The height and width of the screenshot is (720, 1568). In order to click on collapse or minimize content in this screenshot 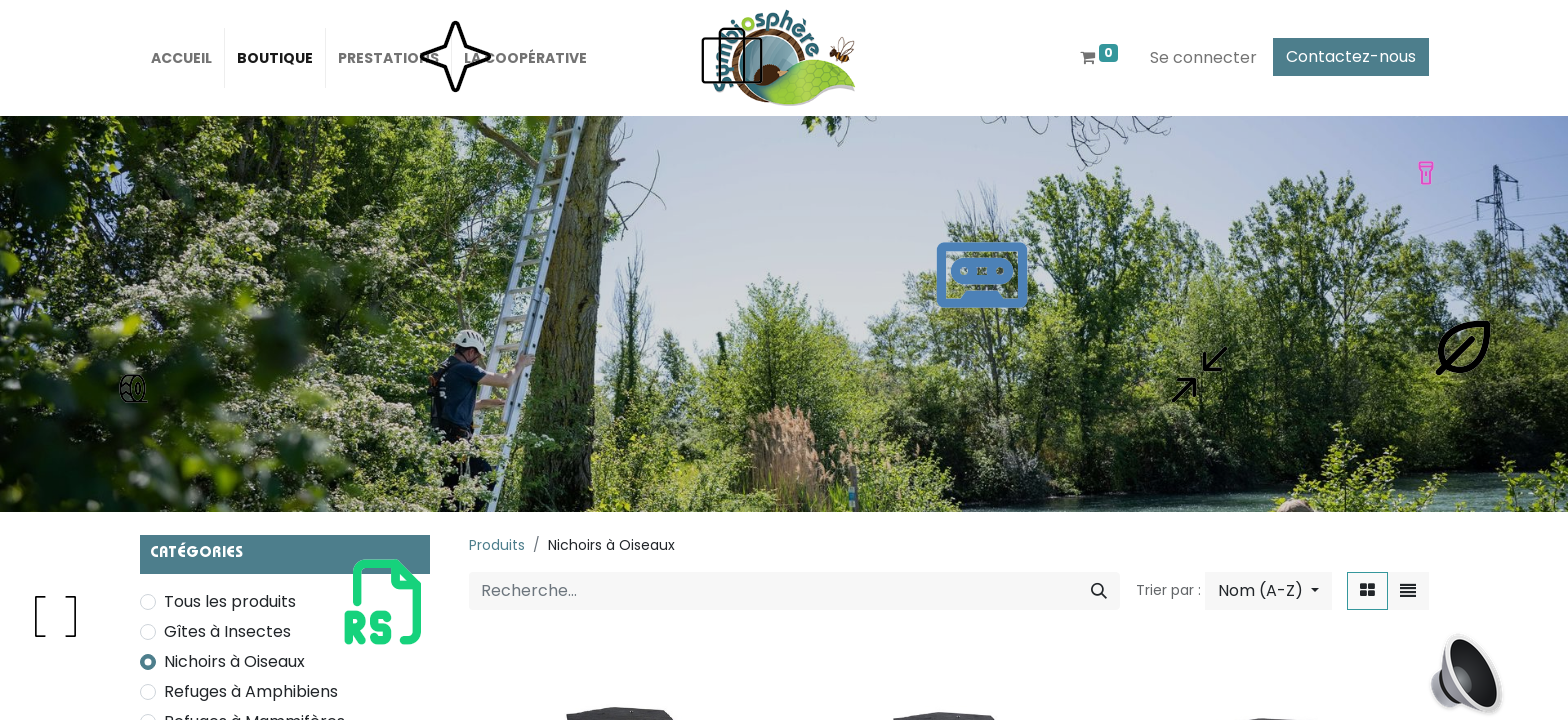, I will do `click(1199, 374)`.